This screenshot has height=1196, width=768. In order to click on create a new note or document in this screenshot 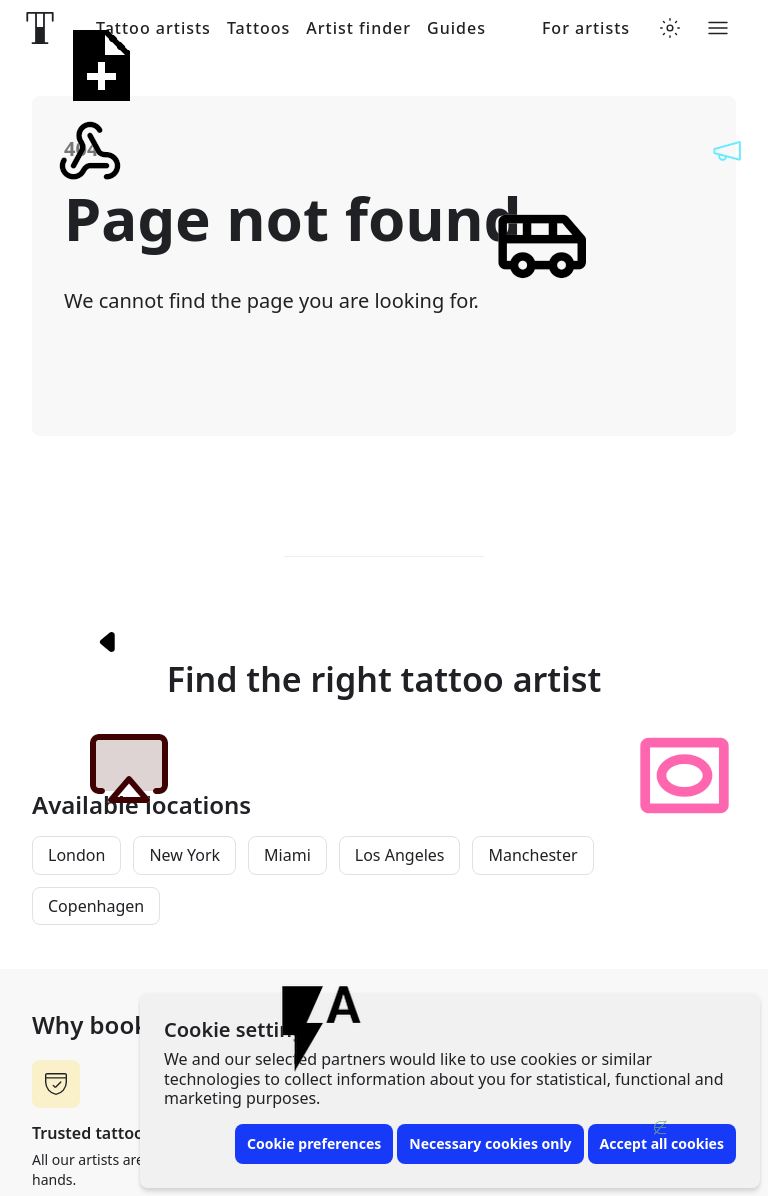, I will do `click(101, 65)`.